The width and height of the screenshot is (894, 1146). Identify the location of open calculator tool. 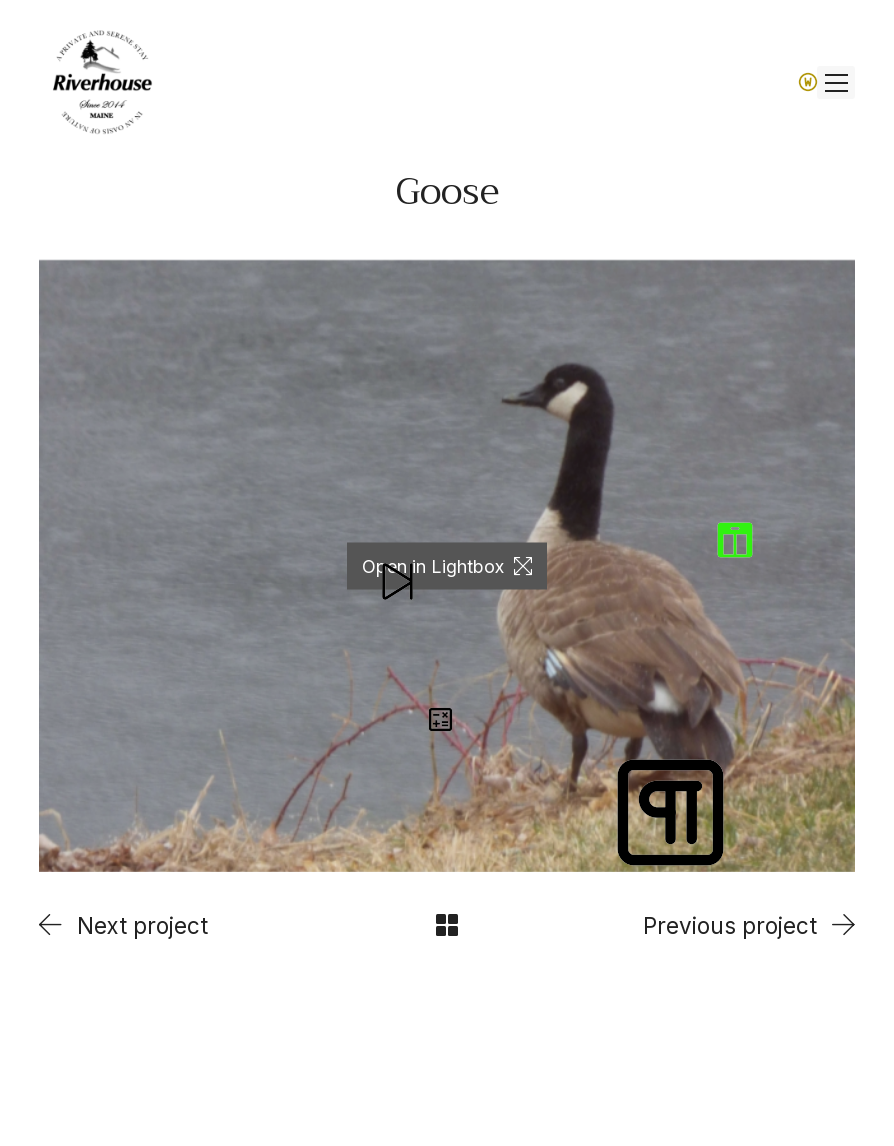
(440, 719).